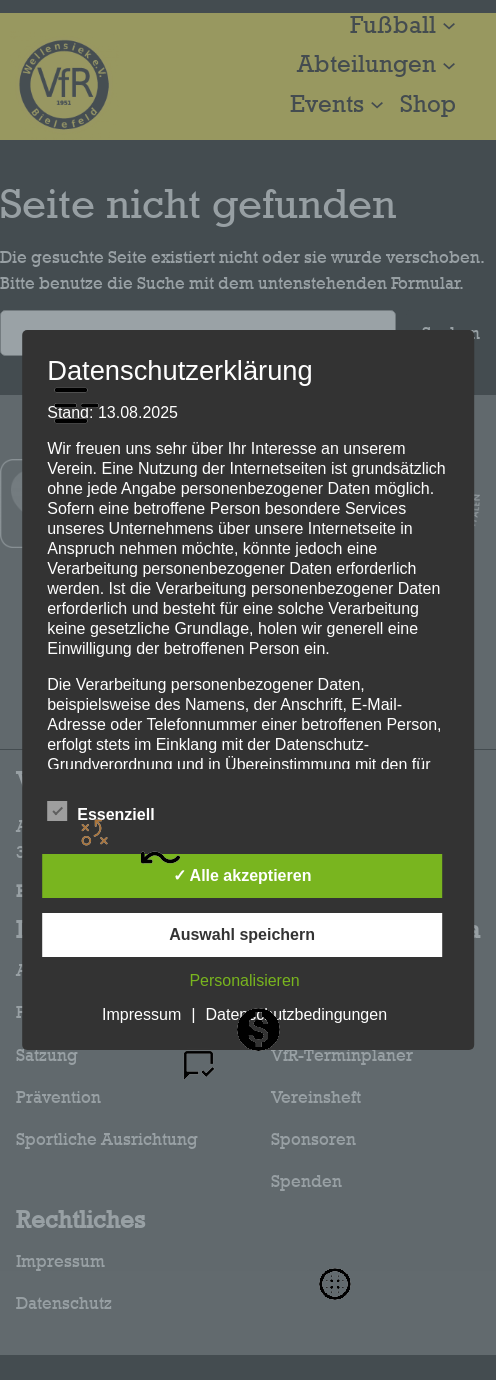 This screenshot has height=1380, width=496. I want to click on apply circular blur effect to image, so click(335, 1284).